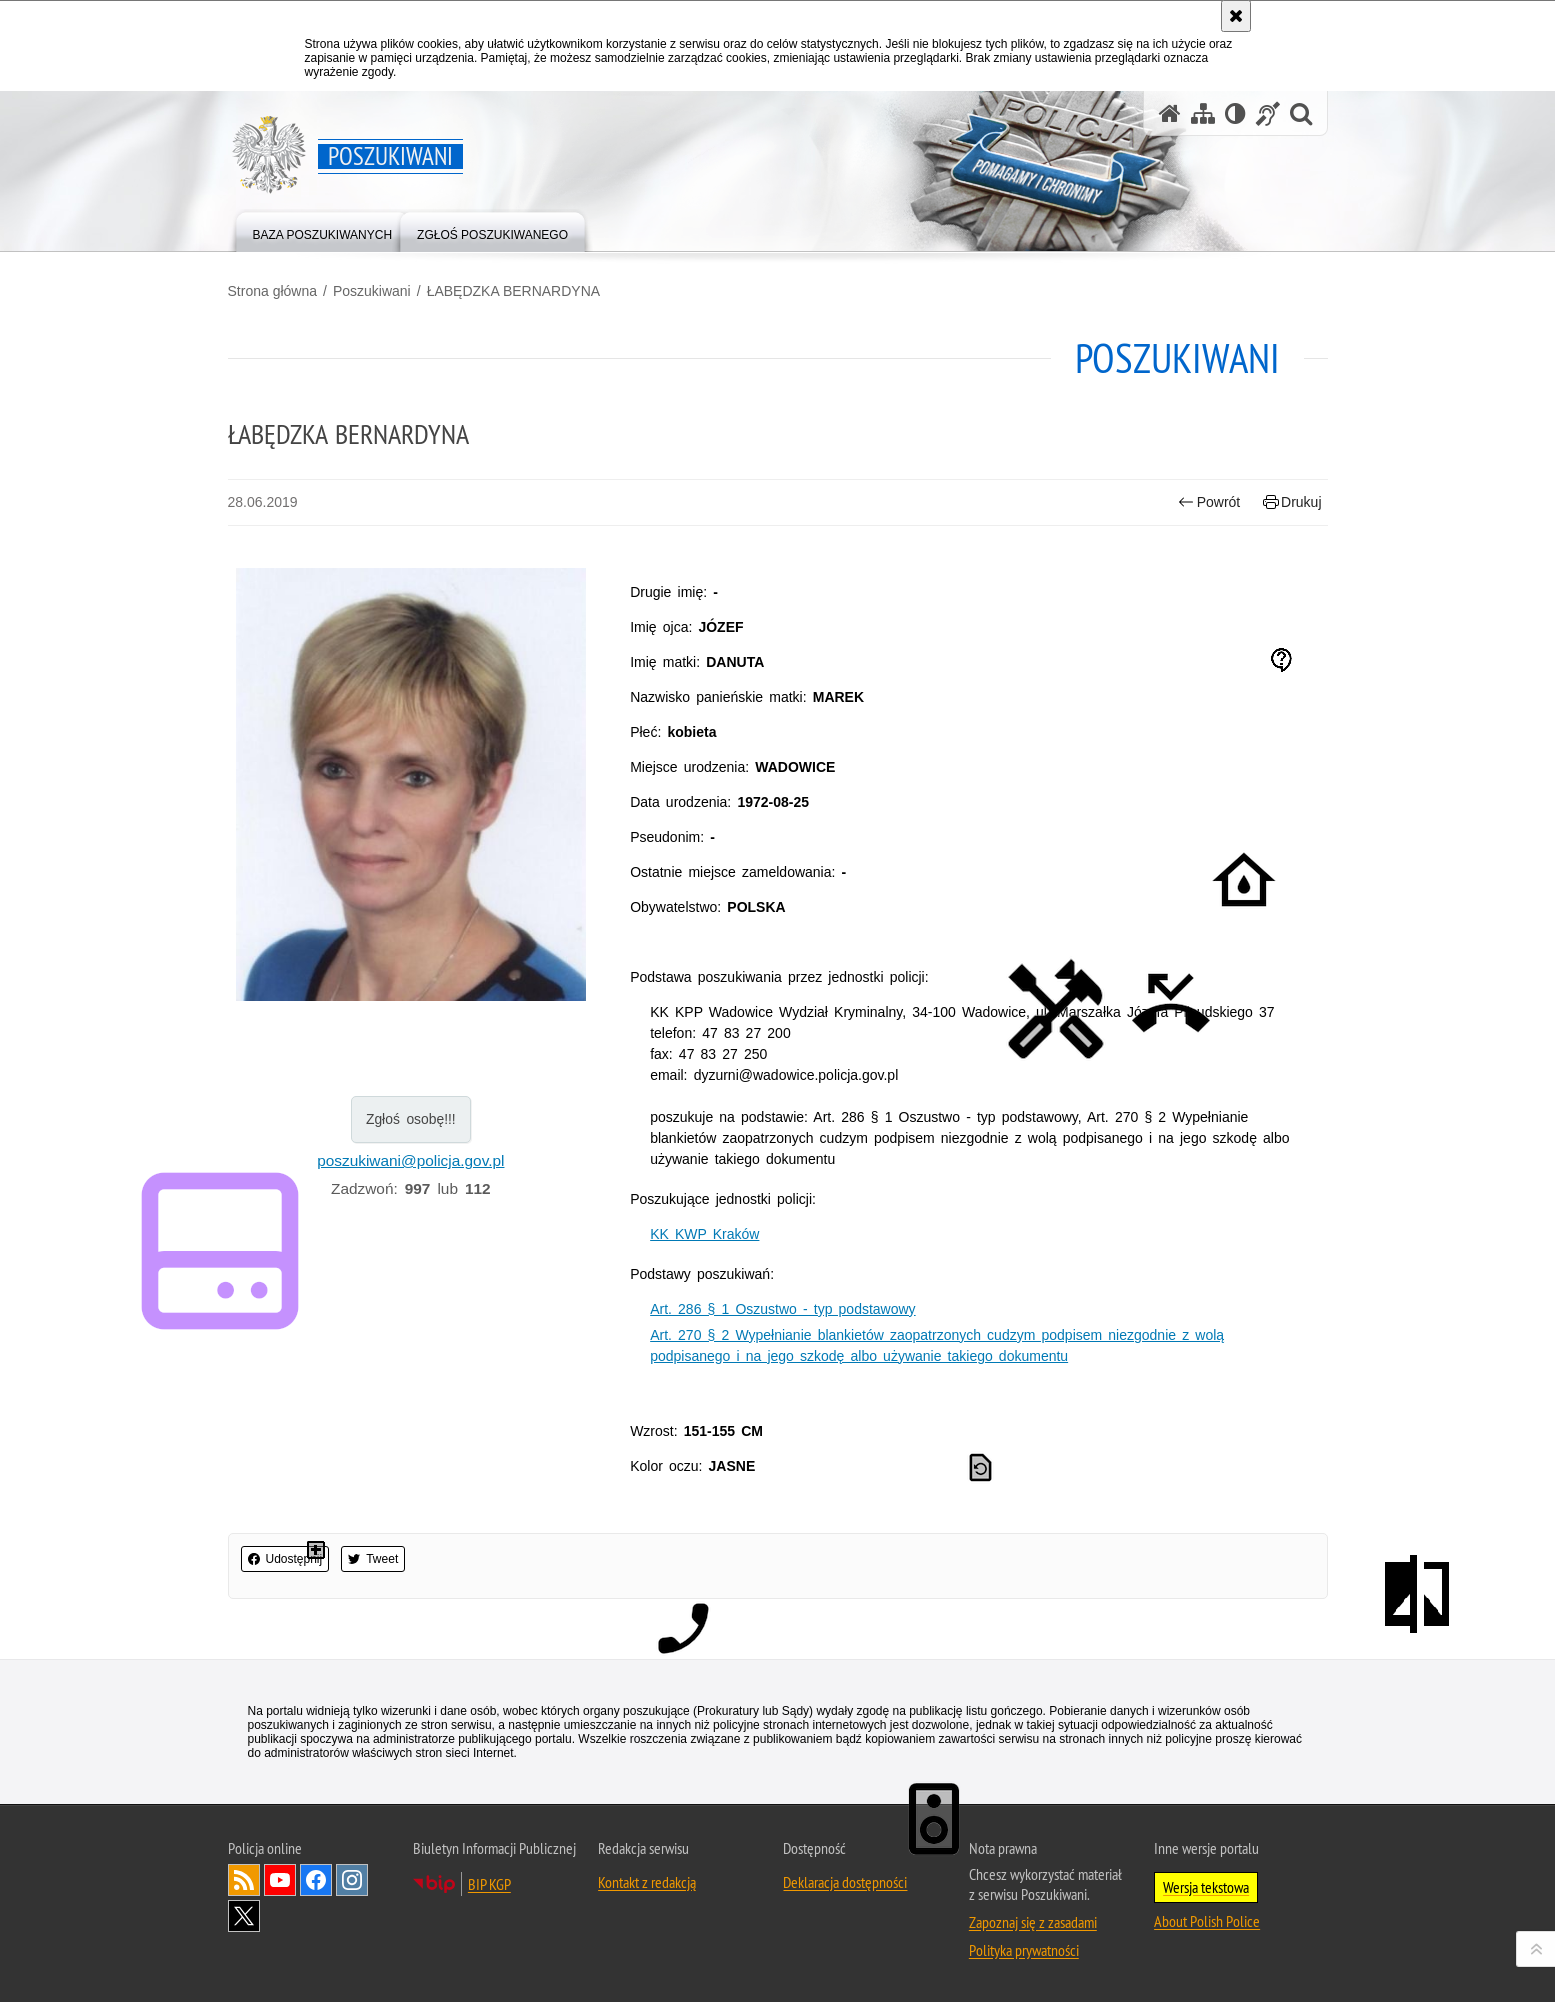 This screenshot has height=2002, width=1555. What do you see at coordinates (316, 1550) in the screenshot?
I see `find nearby hospitals or medical facilities` at bounding box center [316, 1550].